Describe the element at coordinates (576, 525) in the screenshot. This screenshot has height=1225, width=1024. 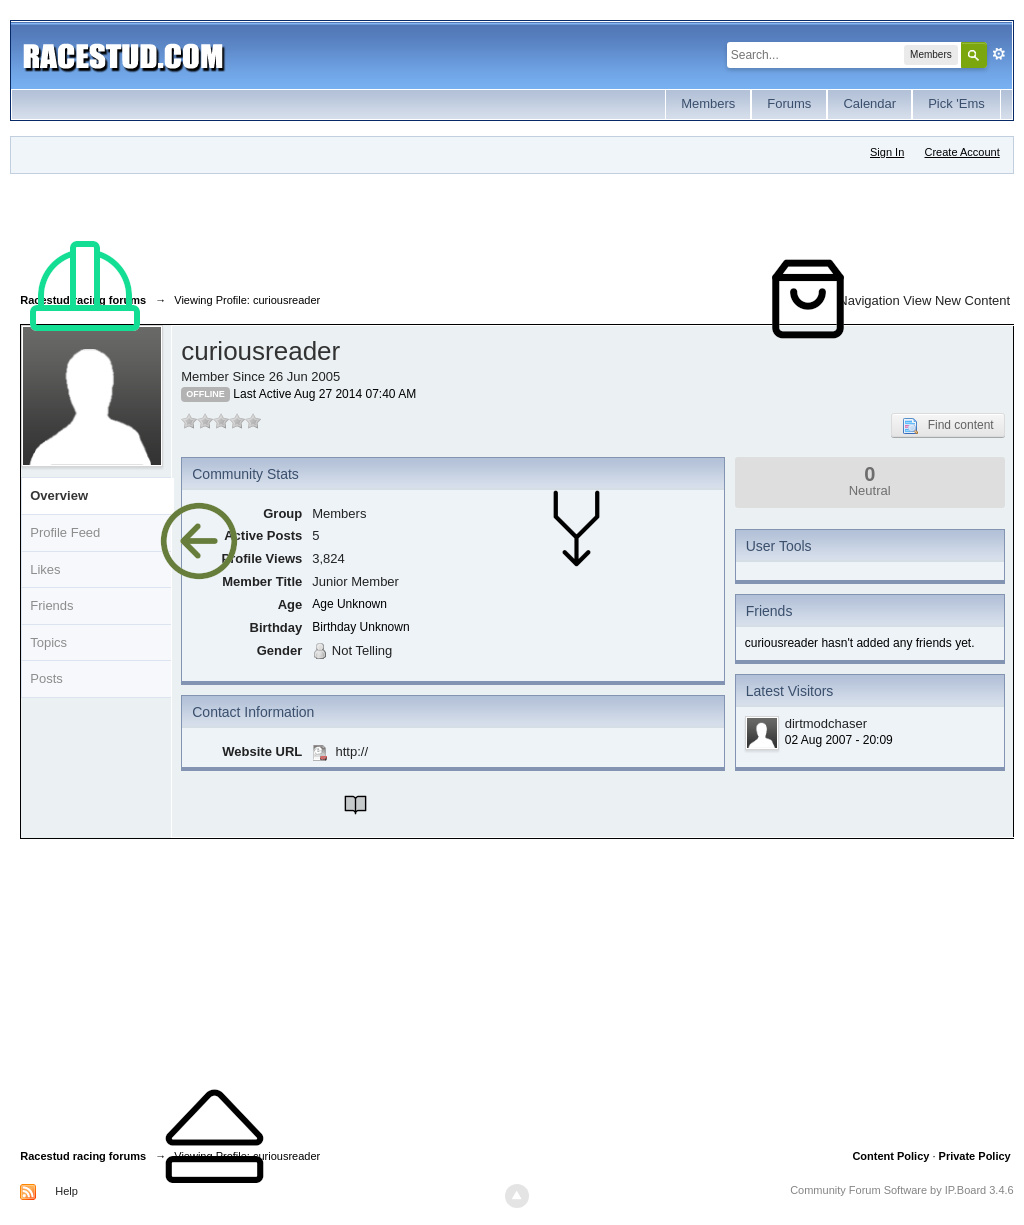
I see `merge items or branches together` at that location.